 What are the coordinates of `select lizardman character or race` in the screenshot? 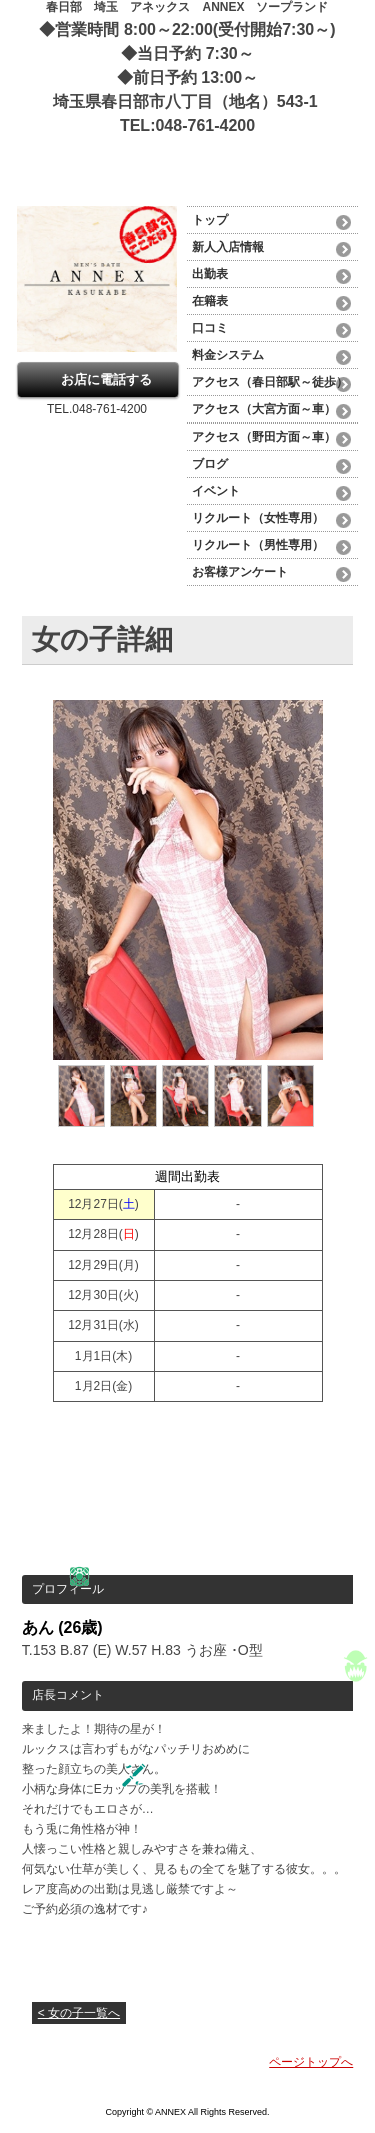 It's located at (356, 1666).